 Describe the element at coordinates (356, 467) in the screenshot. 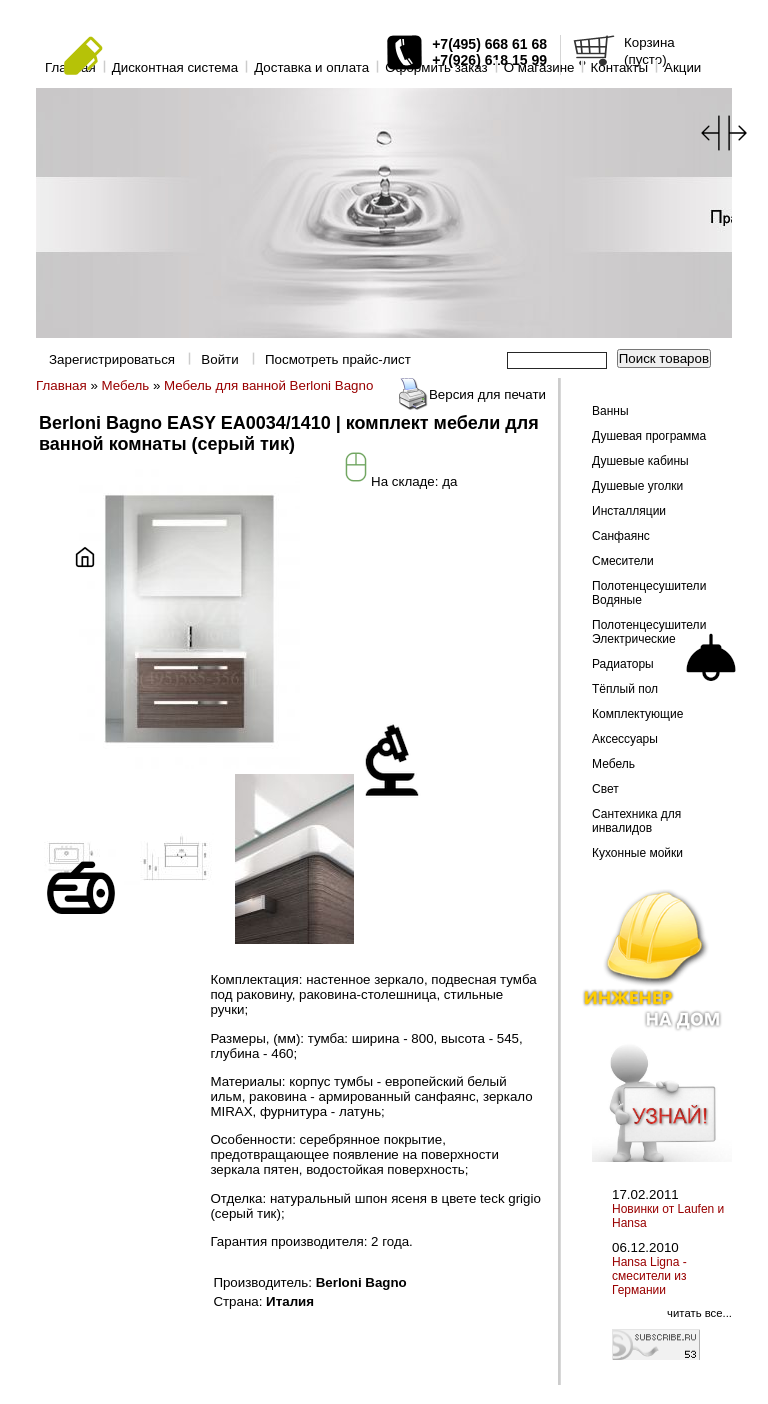

I see `adjust mouse or pointer settings` at that location.